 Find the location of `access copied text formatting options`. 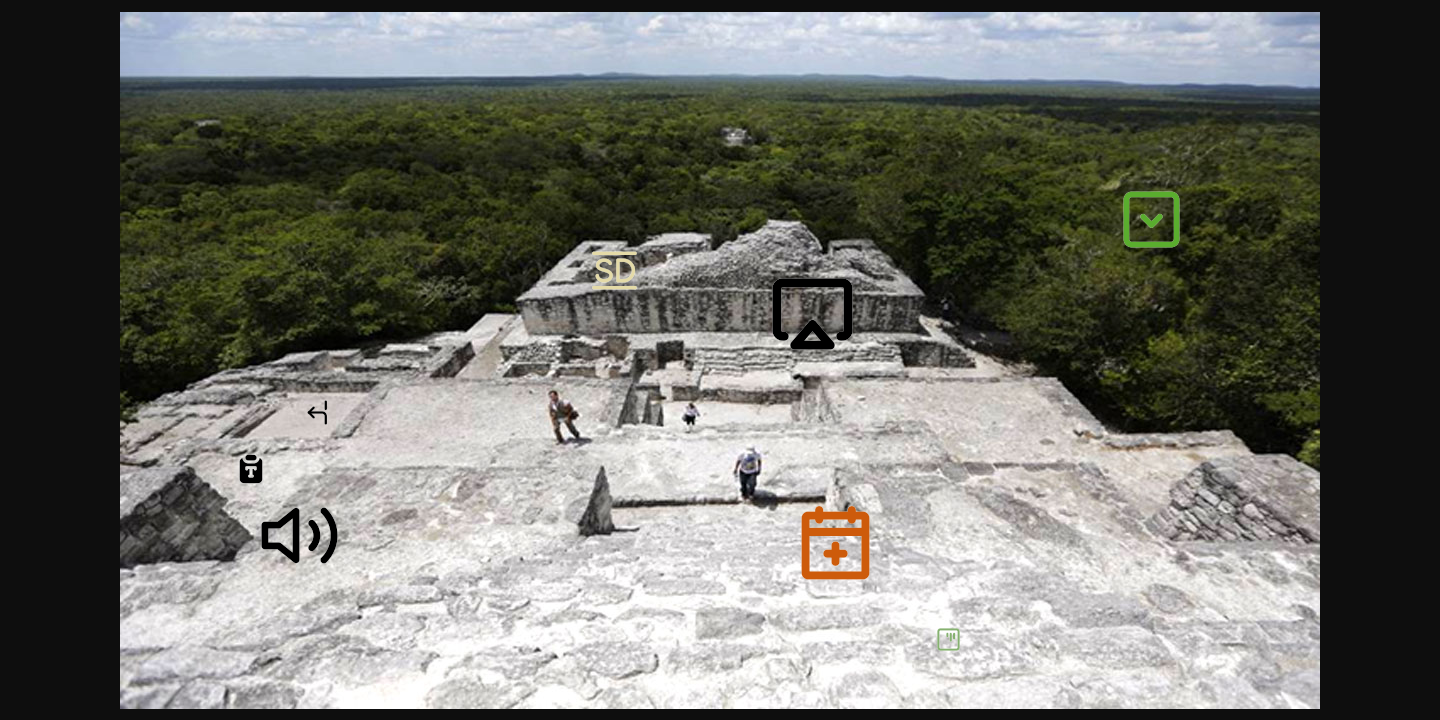

access copied text formatting options is located at coordinates (251, 469).